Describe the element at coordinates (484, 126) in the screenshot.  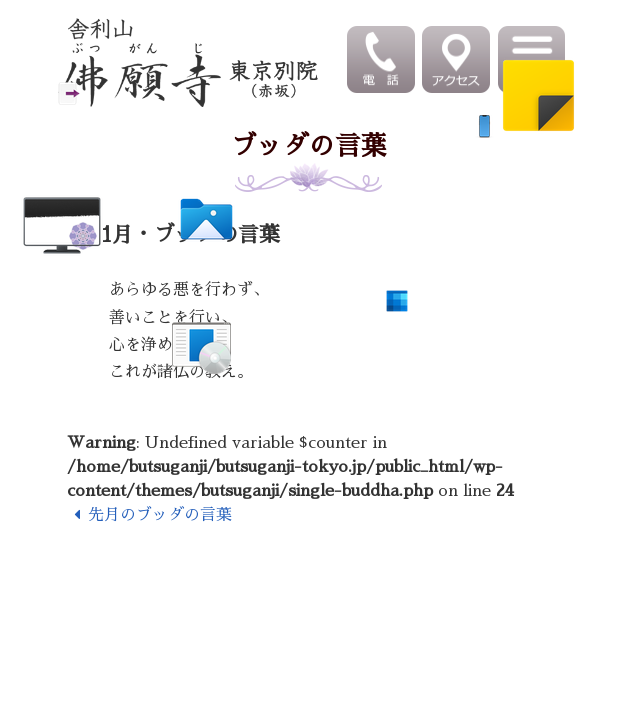
I see `iPhone 16e device icon` at that location.